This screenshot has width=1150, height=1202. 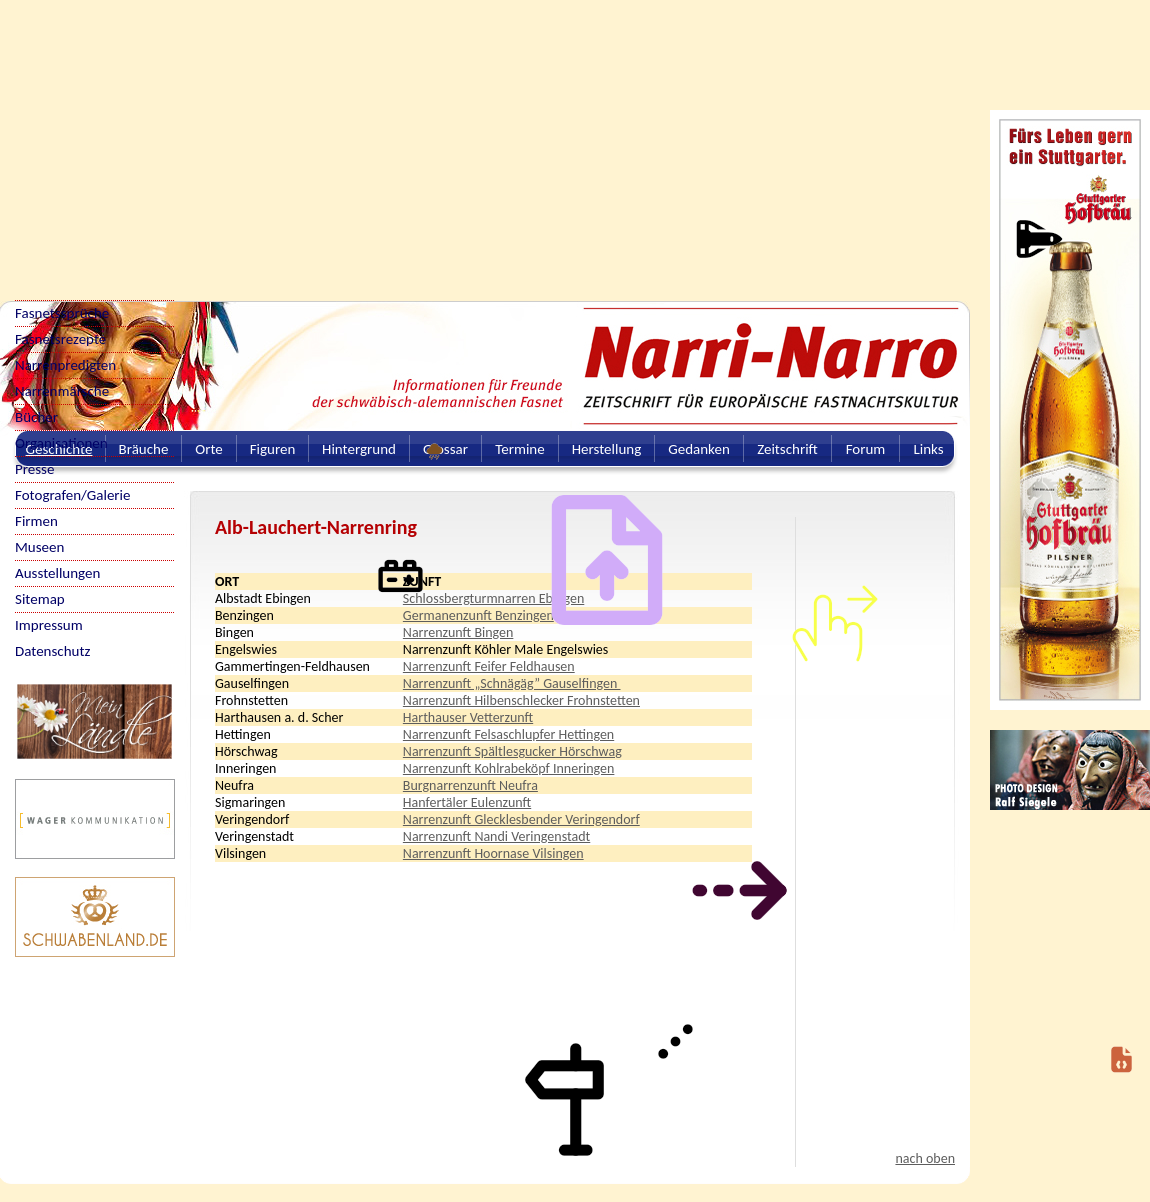 I want to click on swipe right to continue or proceed, so click(x=830, y=626).